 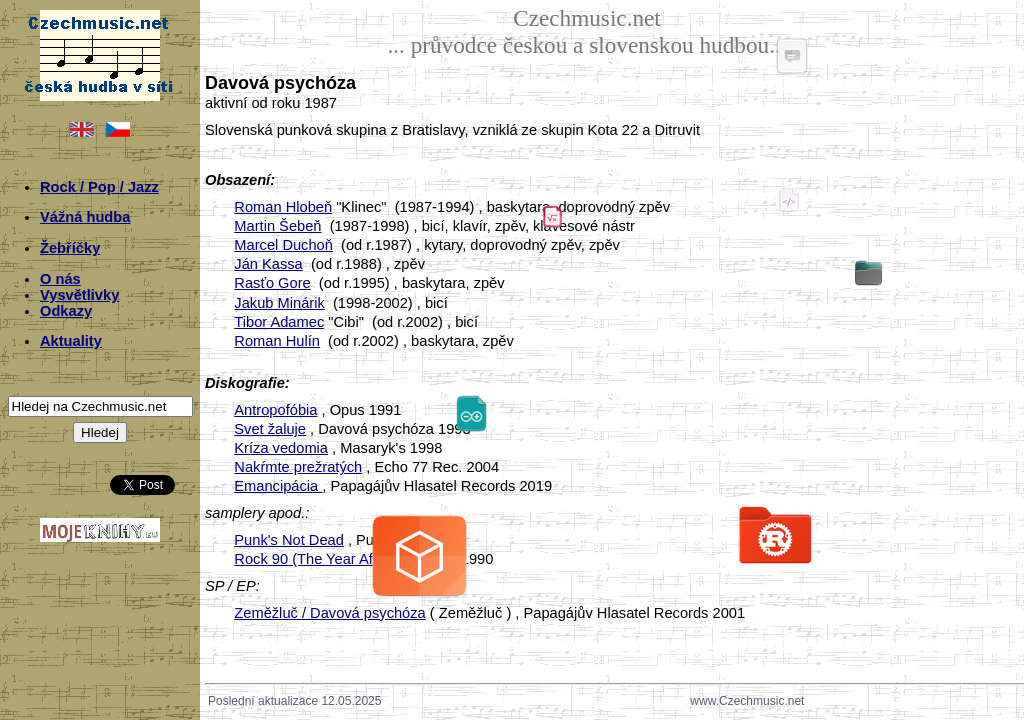 What do you see at coordinates (868, 272) in the screenshot?
I see `view contents of an open folder` at bounding box center [868, 272].